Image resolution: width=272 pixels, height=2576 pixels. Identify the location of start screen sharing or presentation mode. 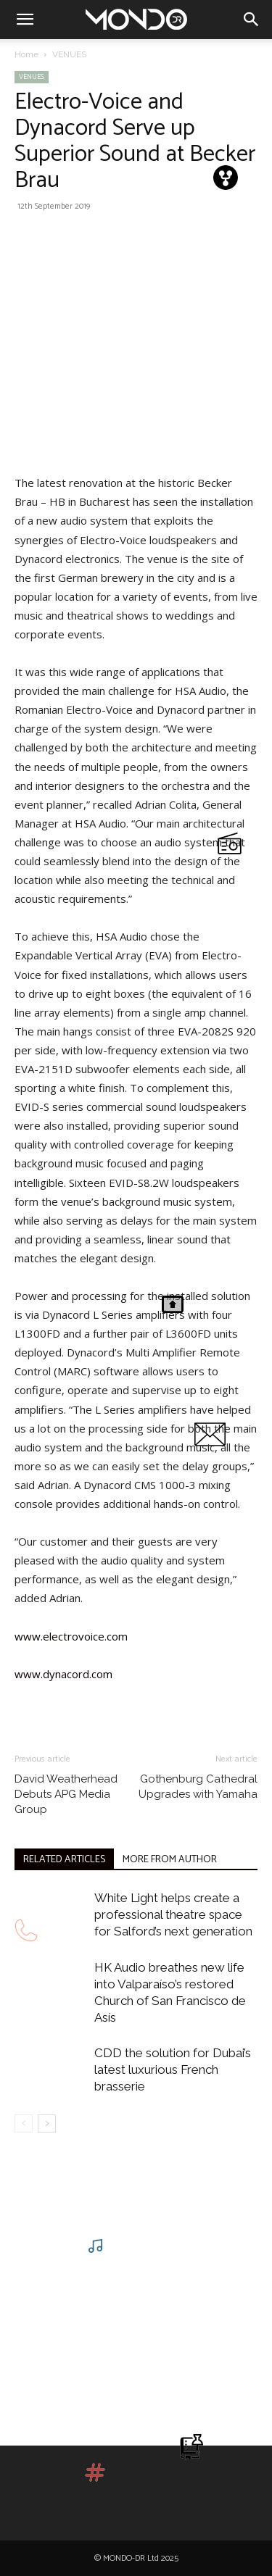
(173, 1304).